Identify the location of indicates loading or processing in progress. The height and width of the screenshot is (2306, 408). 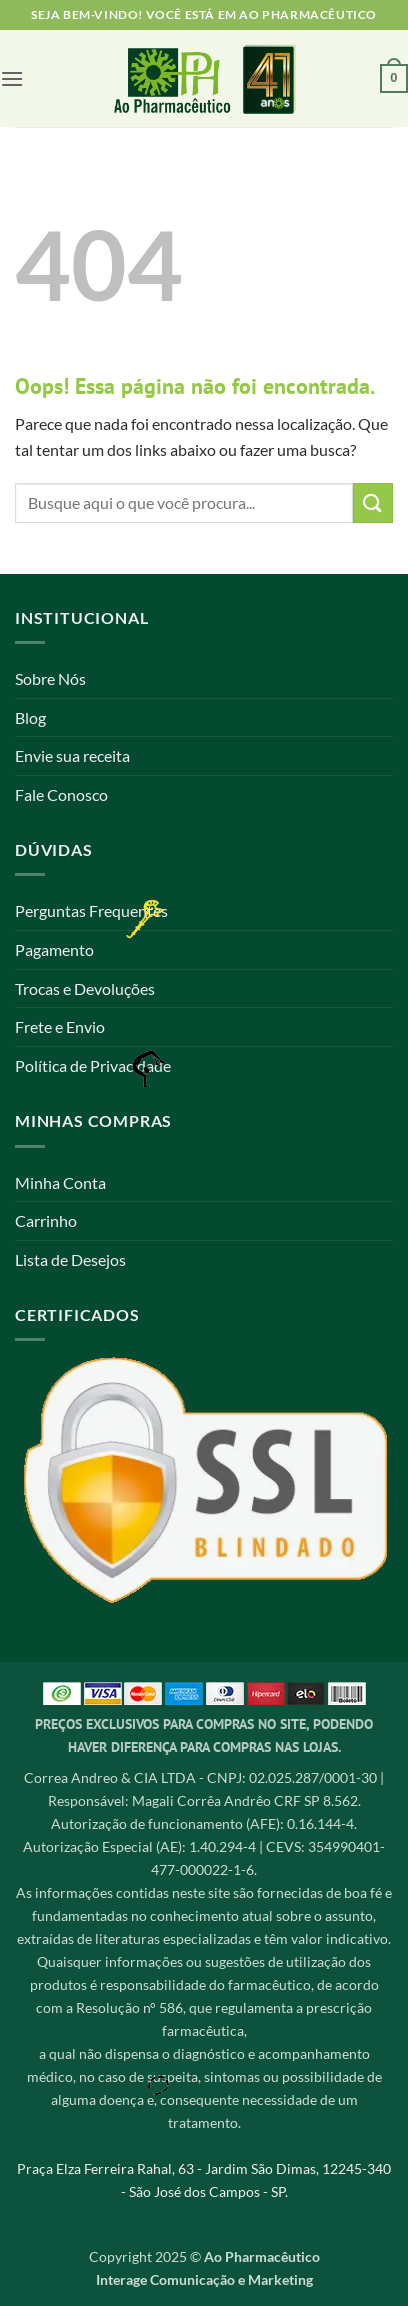
(158, 2085).